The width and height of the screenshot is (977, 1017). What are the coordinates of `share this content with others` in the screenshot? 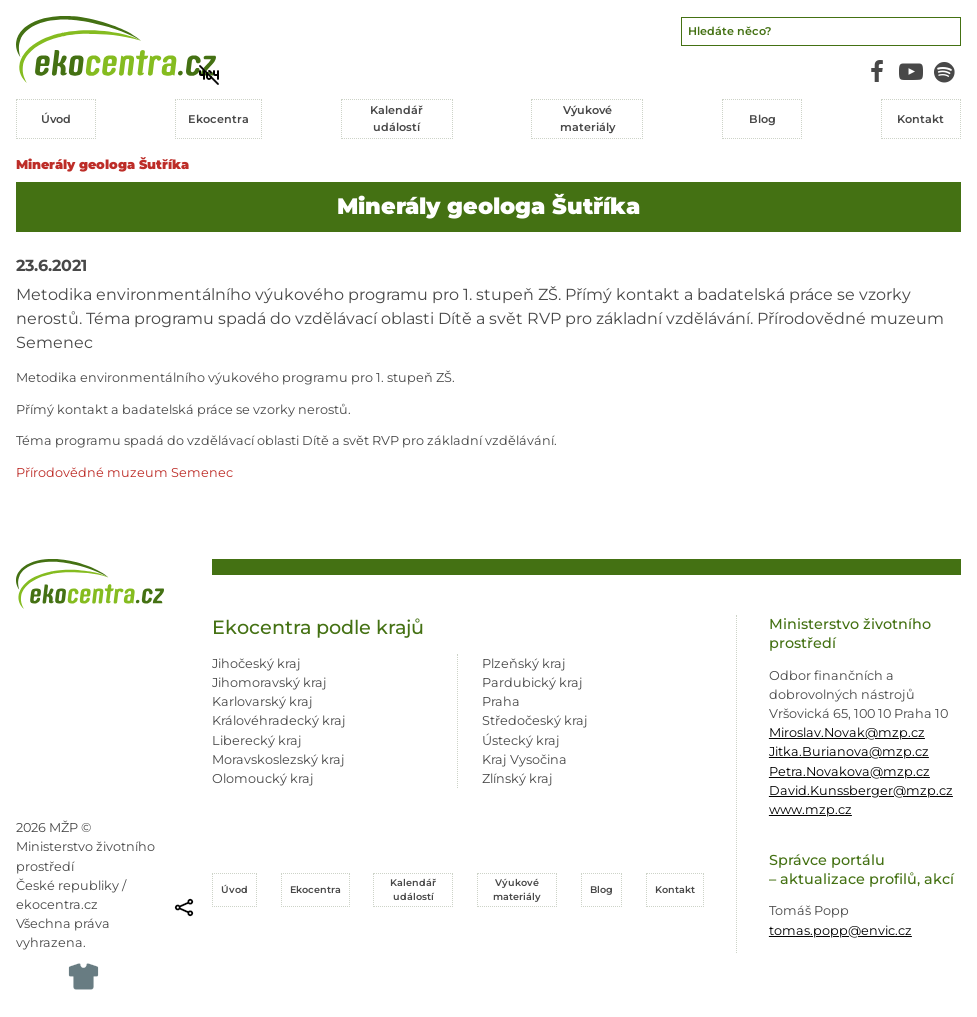 It's located at (184, 907).